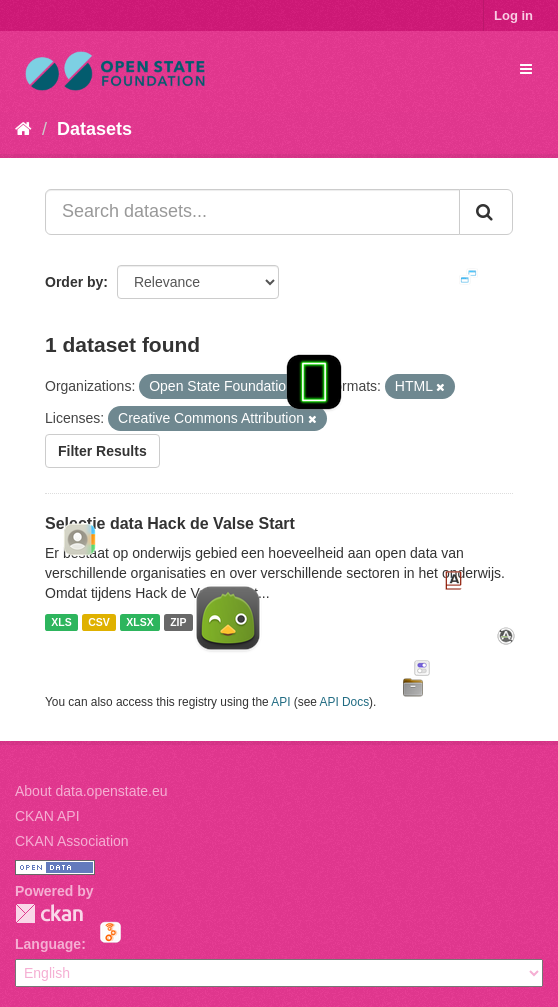 The height and width of the screenshot is (1007, 558). Describe the element at coordinates (413, 687) in the screenshot. I see `open the file manager` at that location.